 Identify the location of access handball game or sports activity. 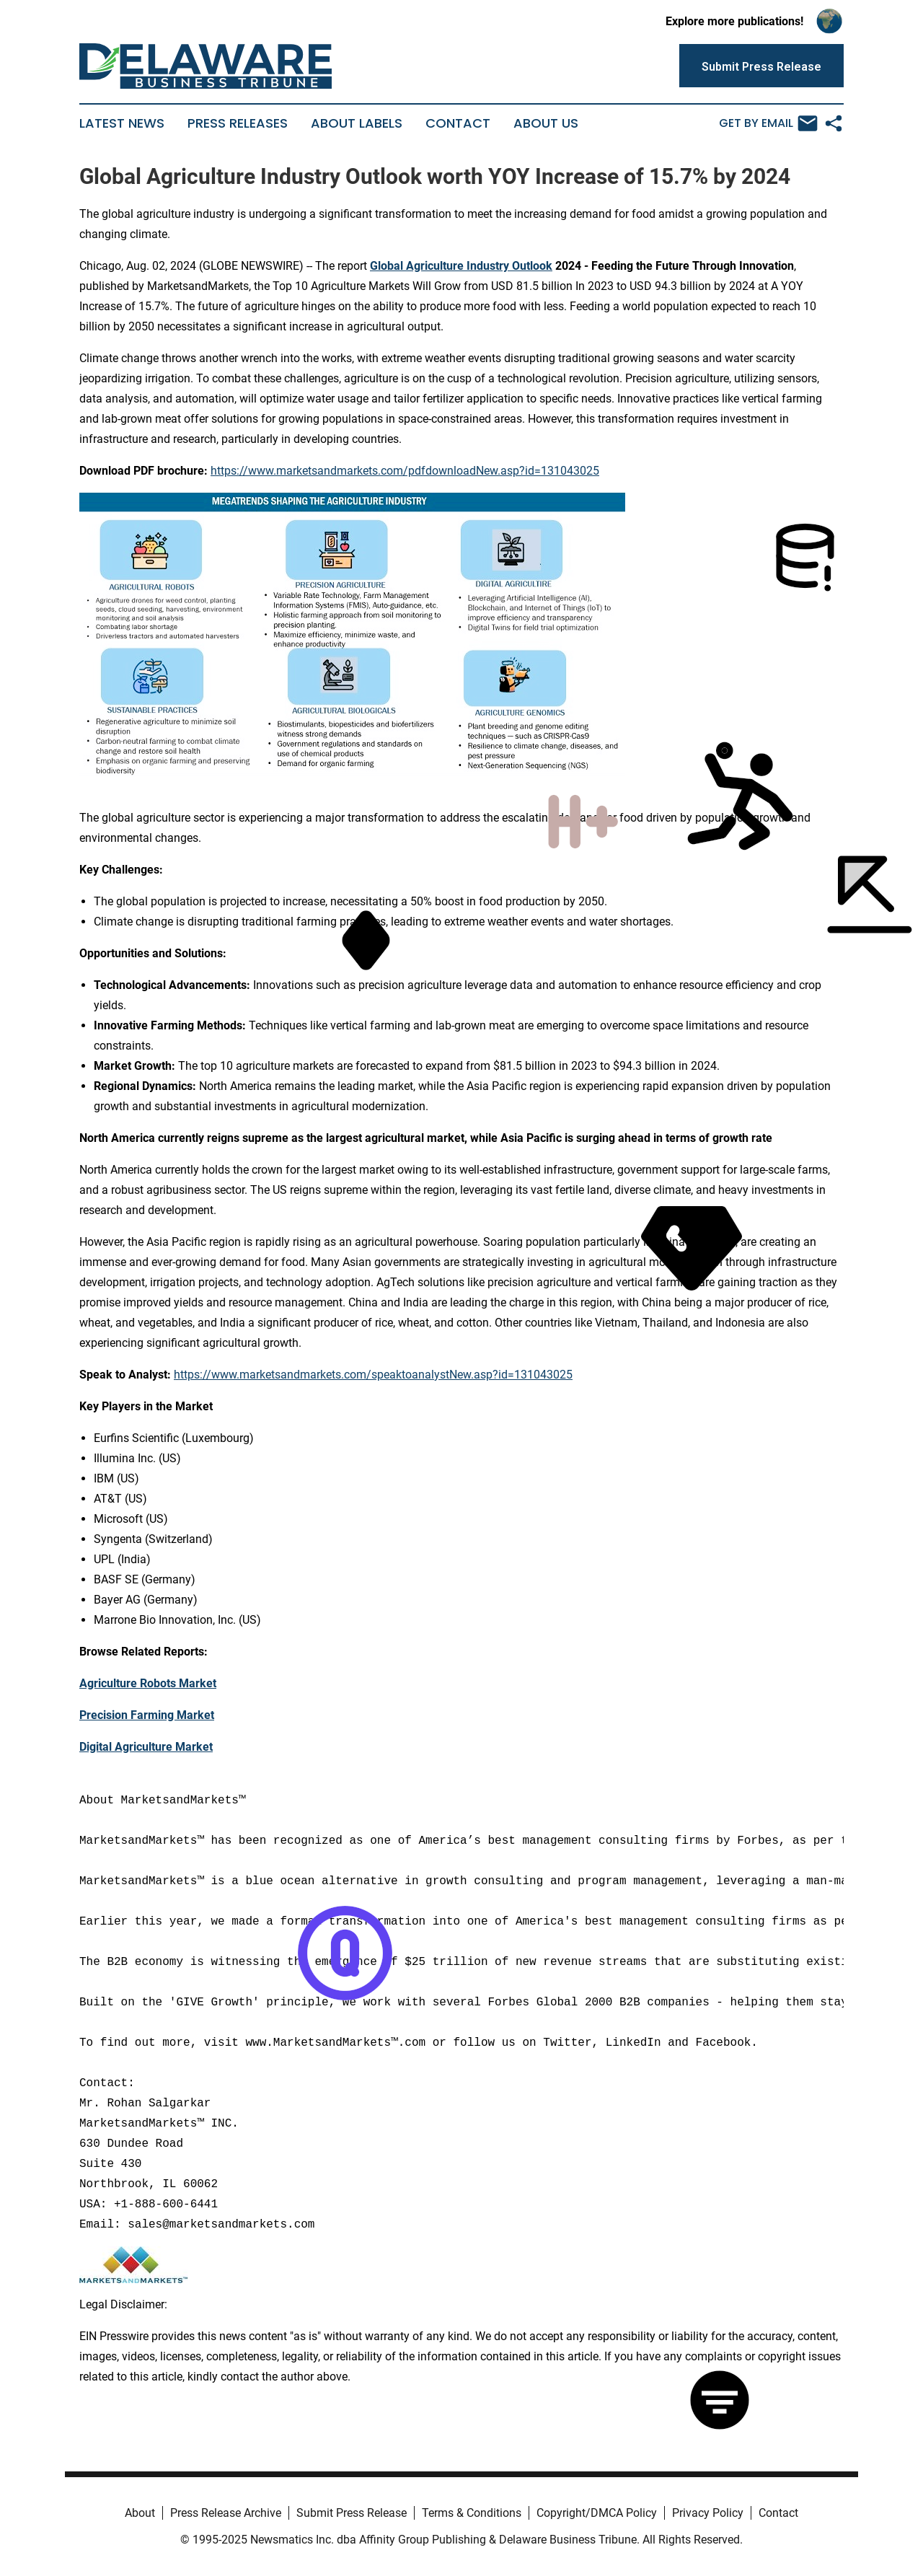
(738, 793).